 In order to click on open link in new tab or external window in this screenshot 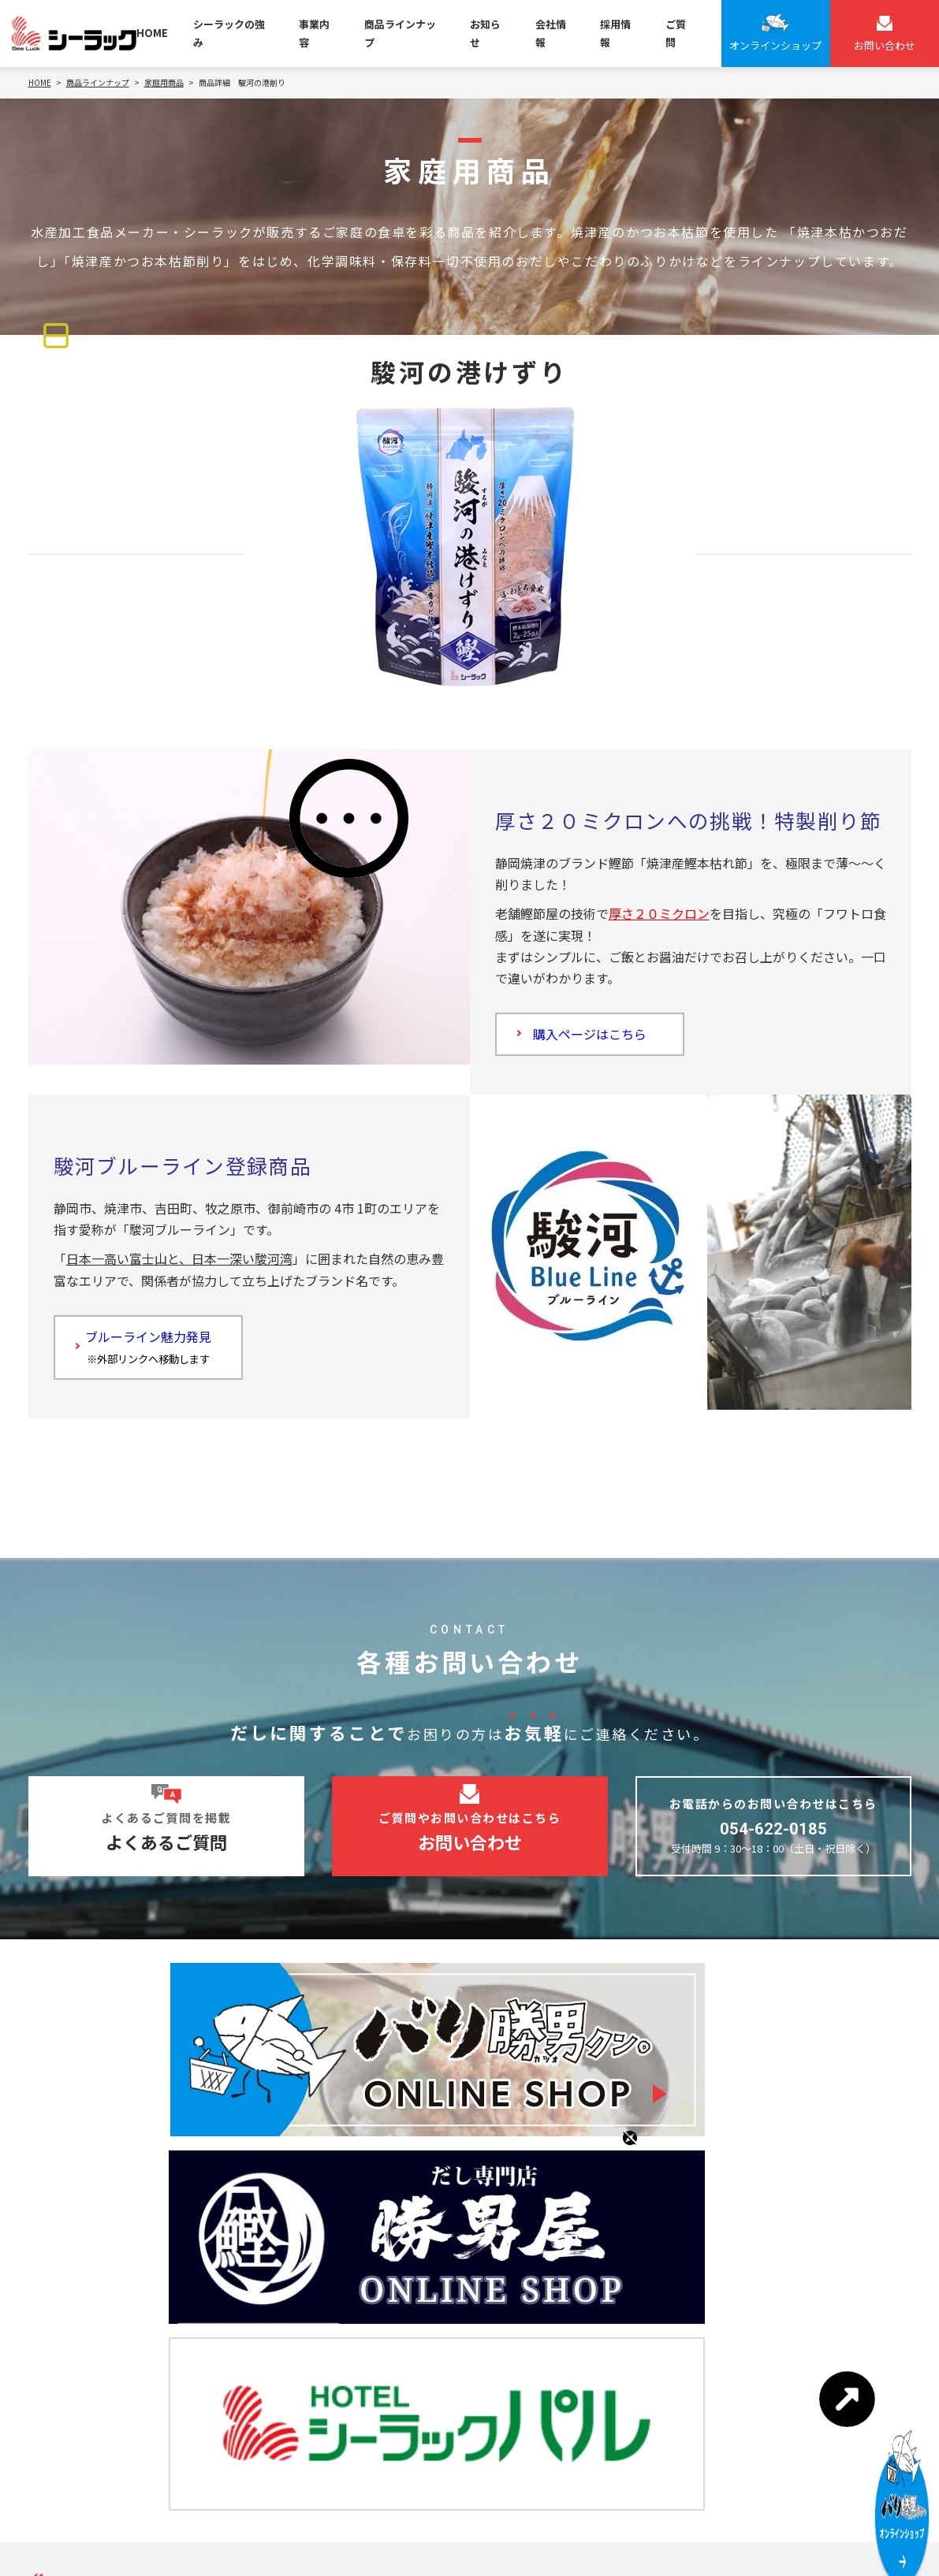, I will do `click(847, 2399)`.